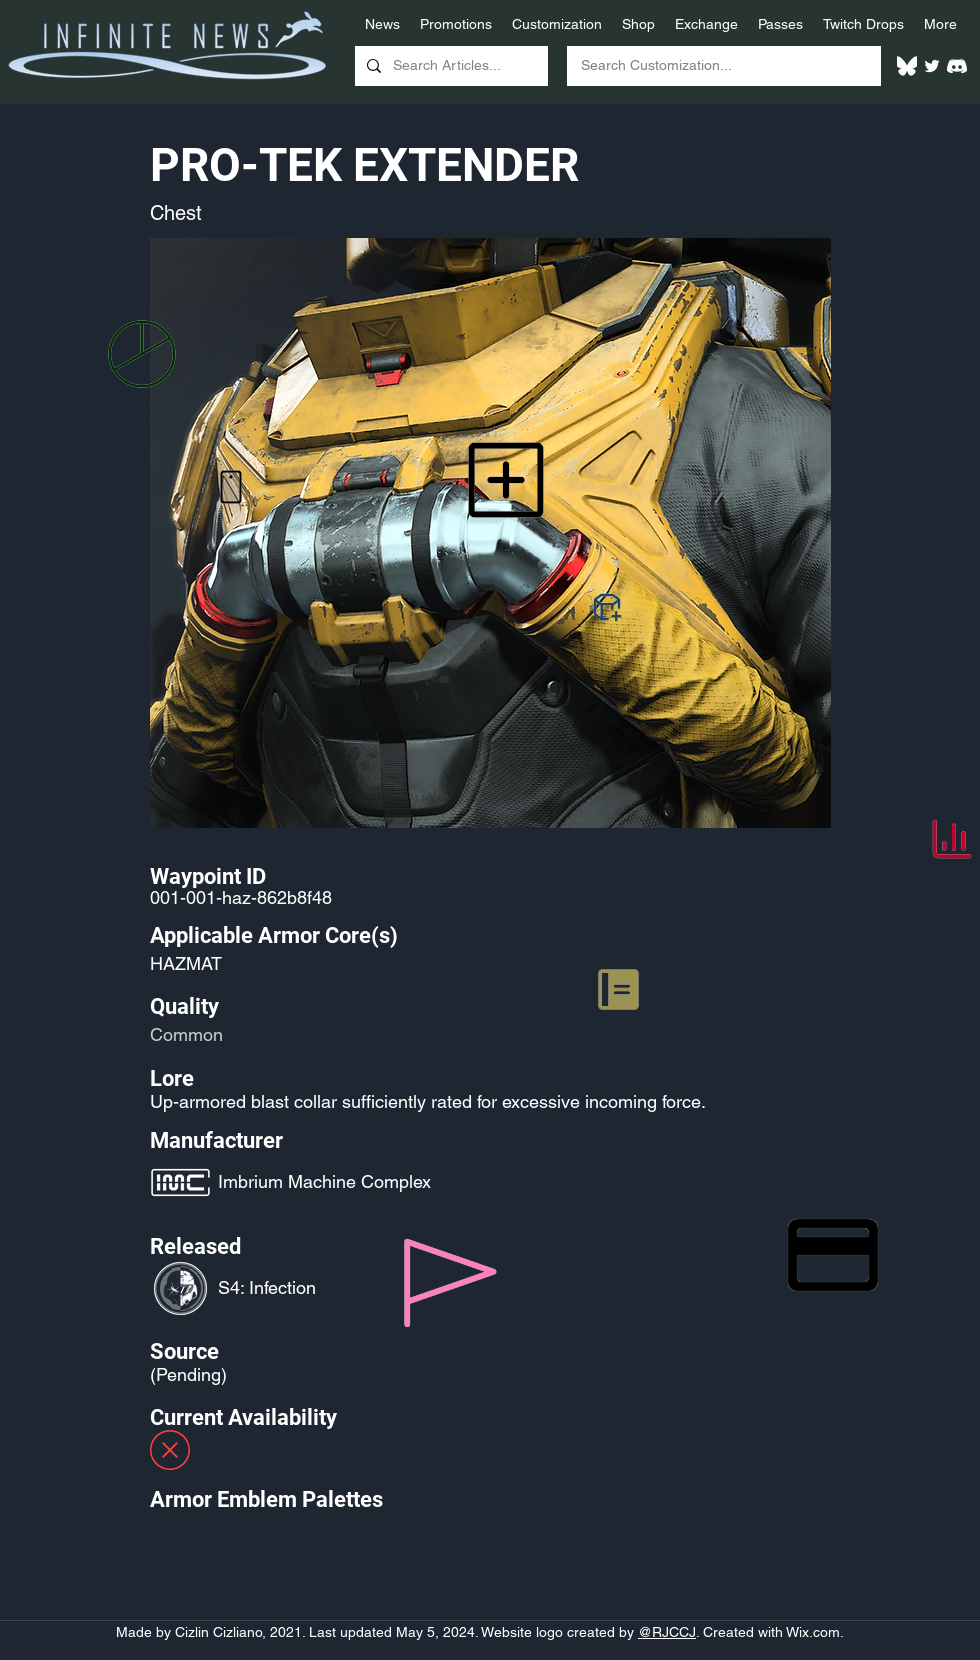 The image size is (980, 1660). What do you see at coordinates (441, 1283) in the screenshot?
I see `flag or bookmark an item` at bounding box center [441, 1283].